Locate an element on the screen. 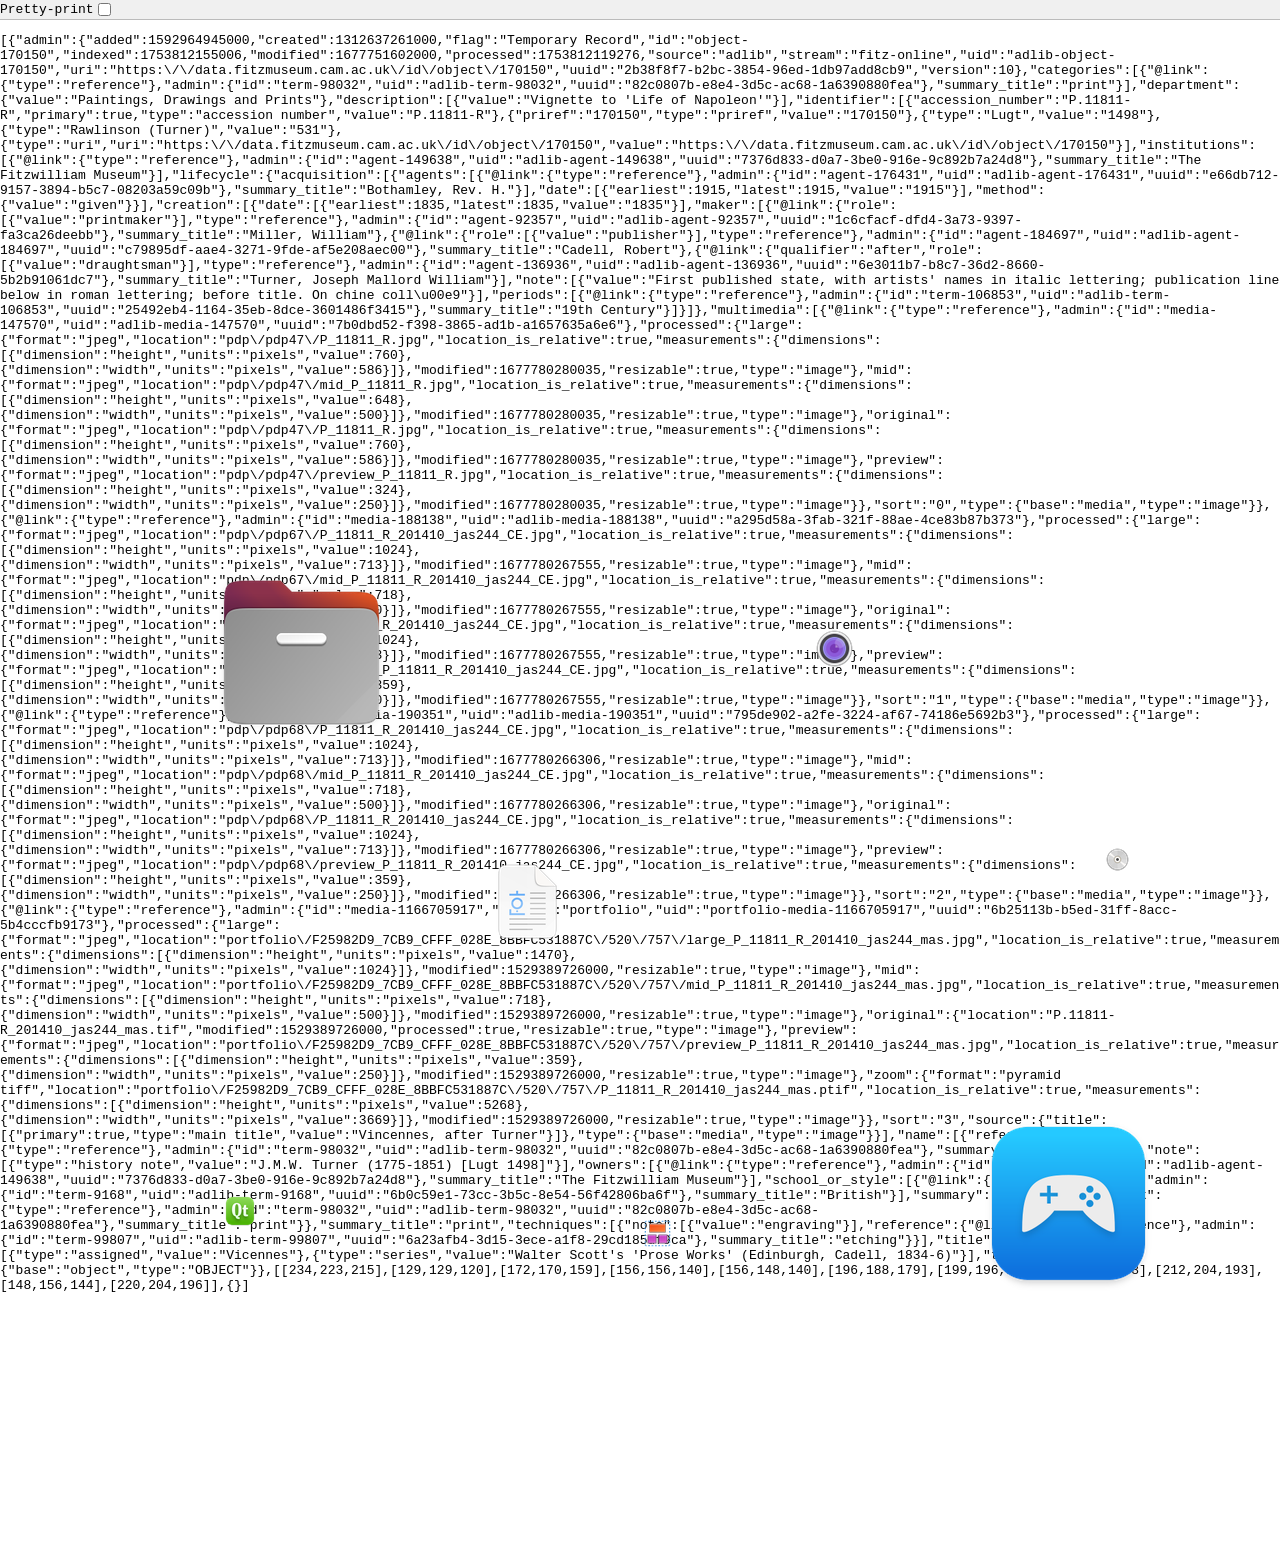  access CD/DVD drive is located at coordinates (1117, 859).